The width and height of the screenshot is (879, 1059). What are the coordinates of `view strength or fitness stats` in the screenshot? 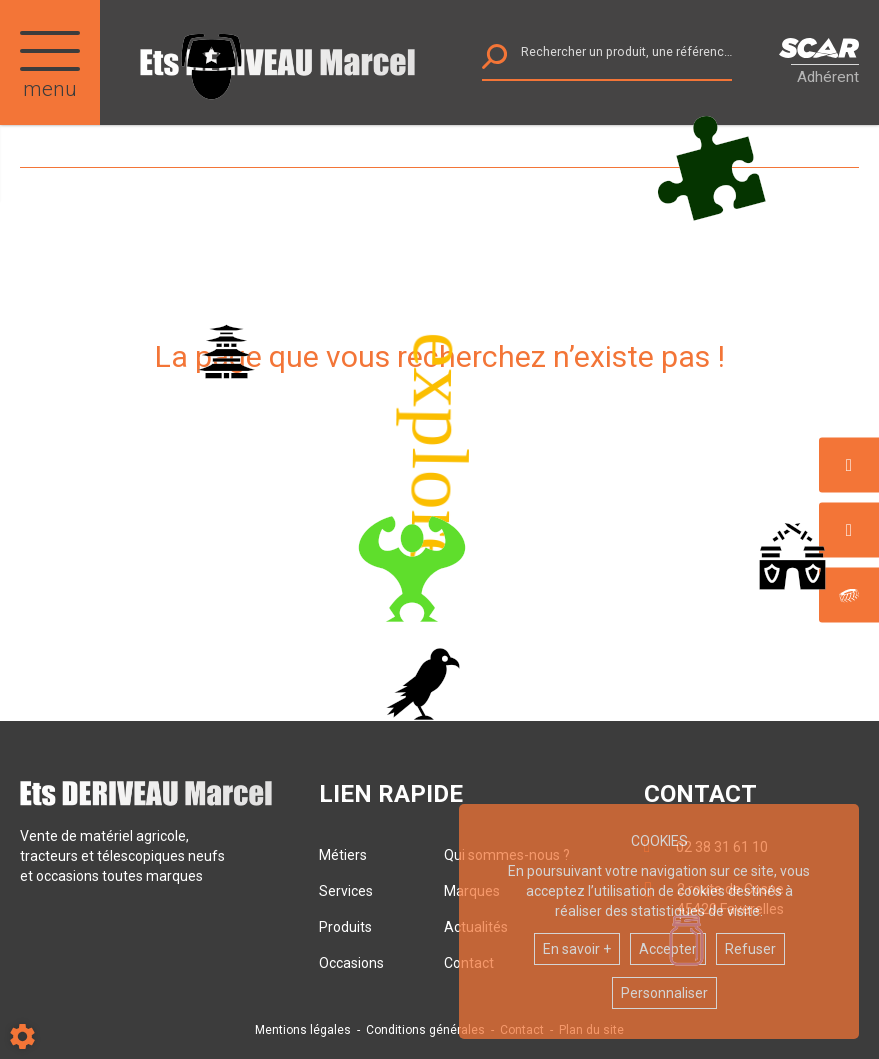 It's located at (412, 569).